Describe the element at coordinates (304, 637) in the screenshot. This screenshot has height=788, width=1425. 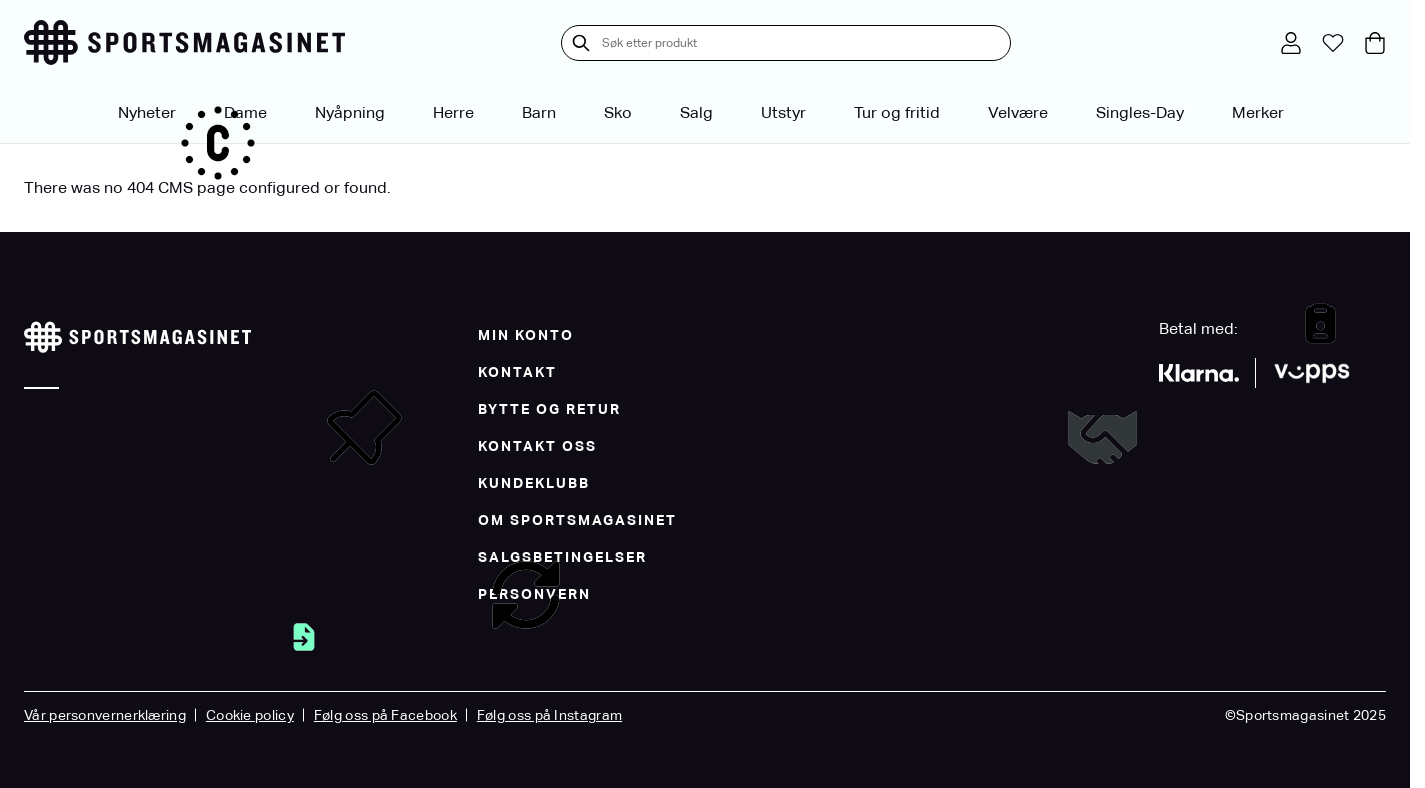
I see `import a file from another location` at that location.